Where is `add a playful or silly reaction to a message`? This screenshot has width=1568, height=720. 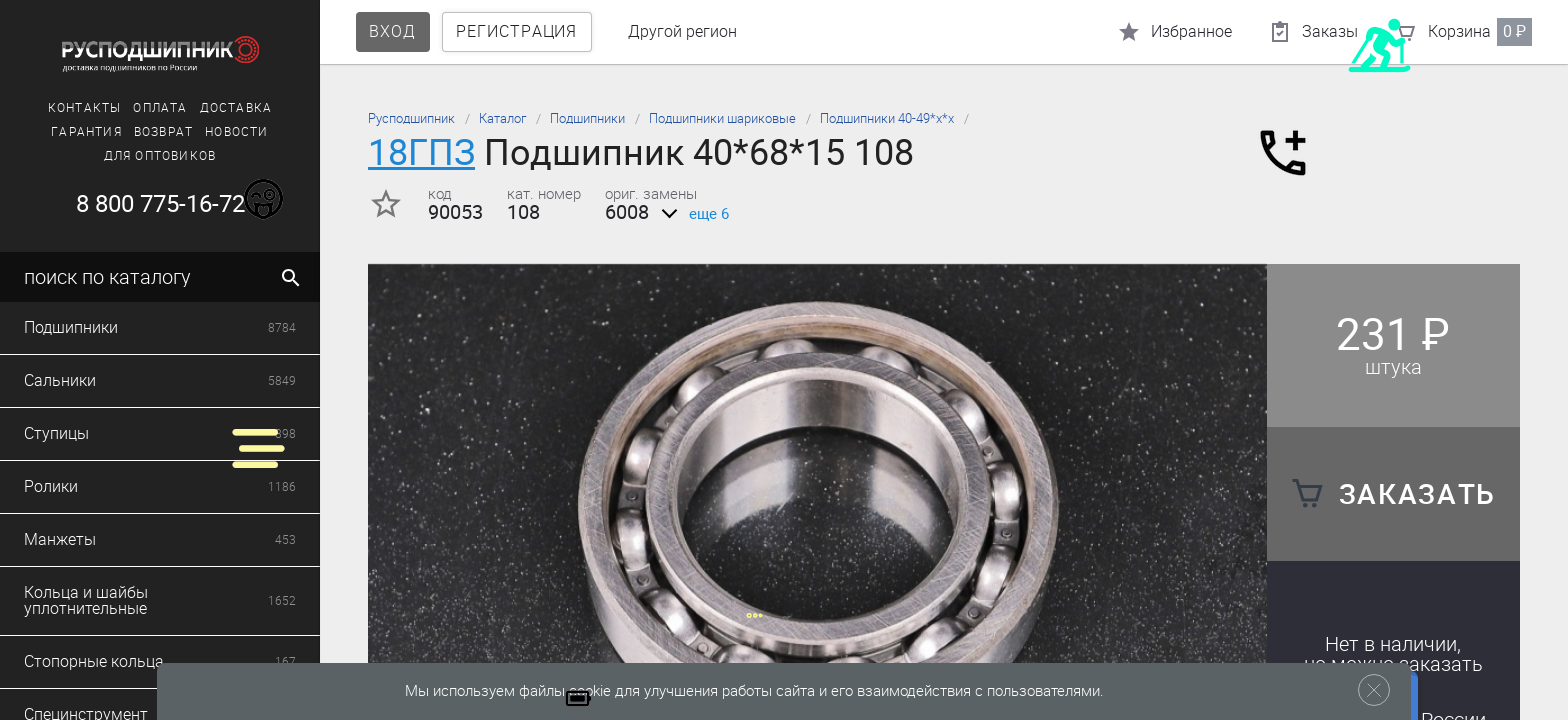
add a playful or silly reaction to a message is located at coordinates (263, 198).